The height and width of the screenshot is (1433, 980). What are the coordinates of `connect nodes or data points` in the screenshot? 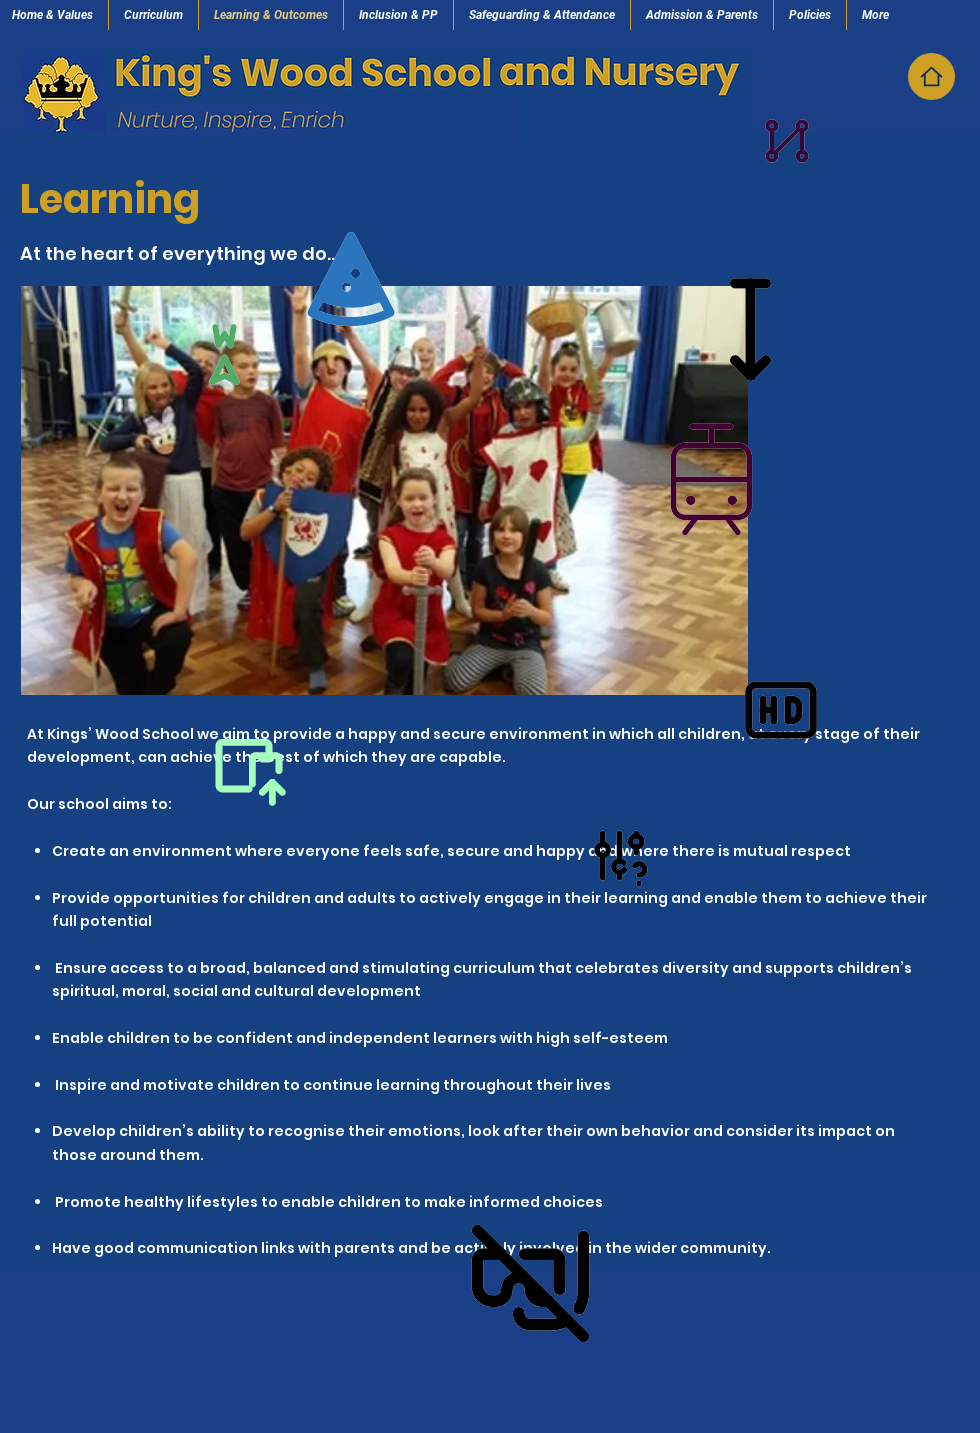 It's located at (787, 141).